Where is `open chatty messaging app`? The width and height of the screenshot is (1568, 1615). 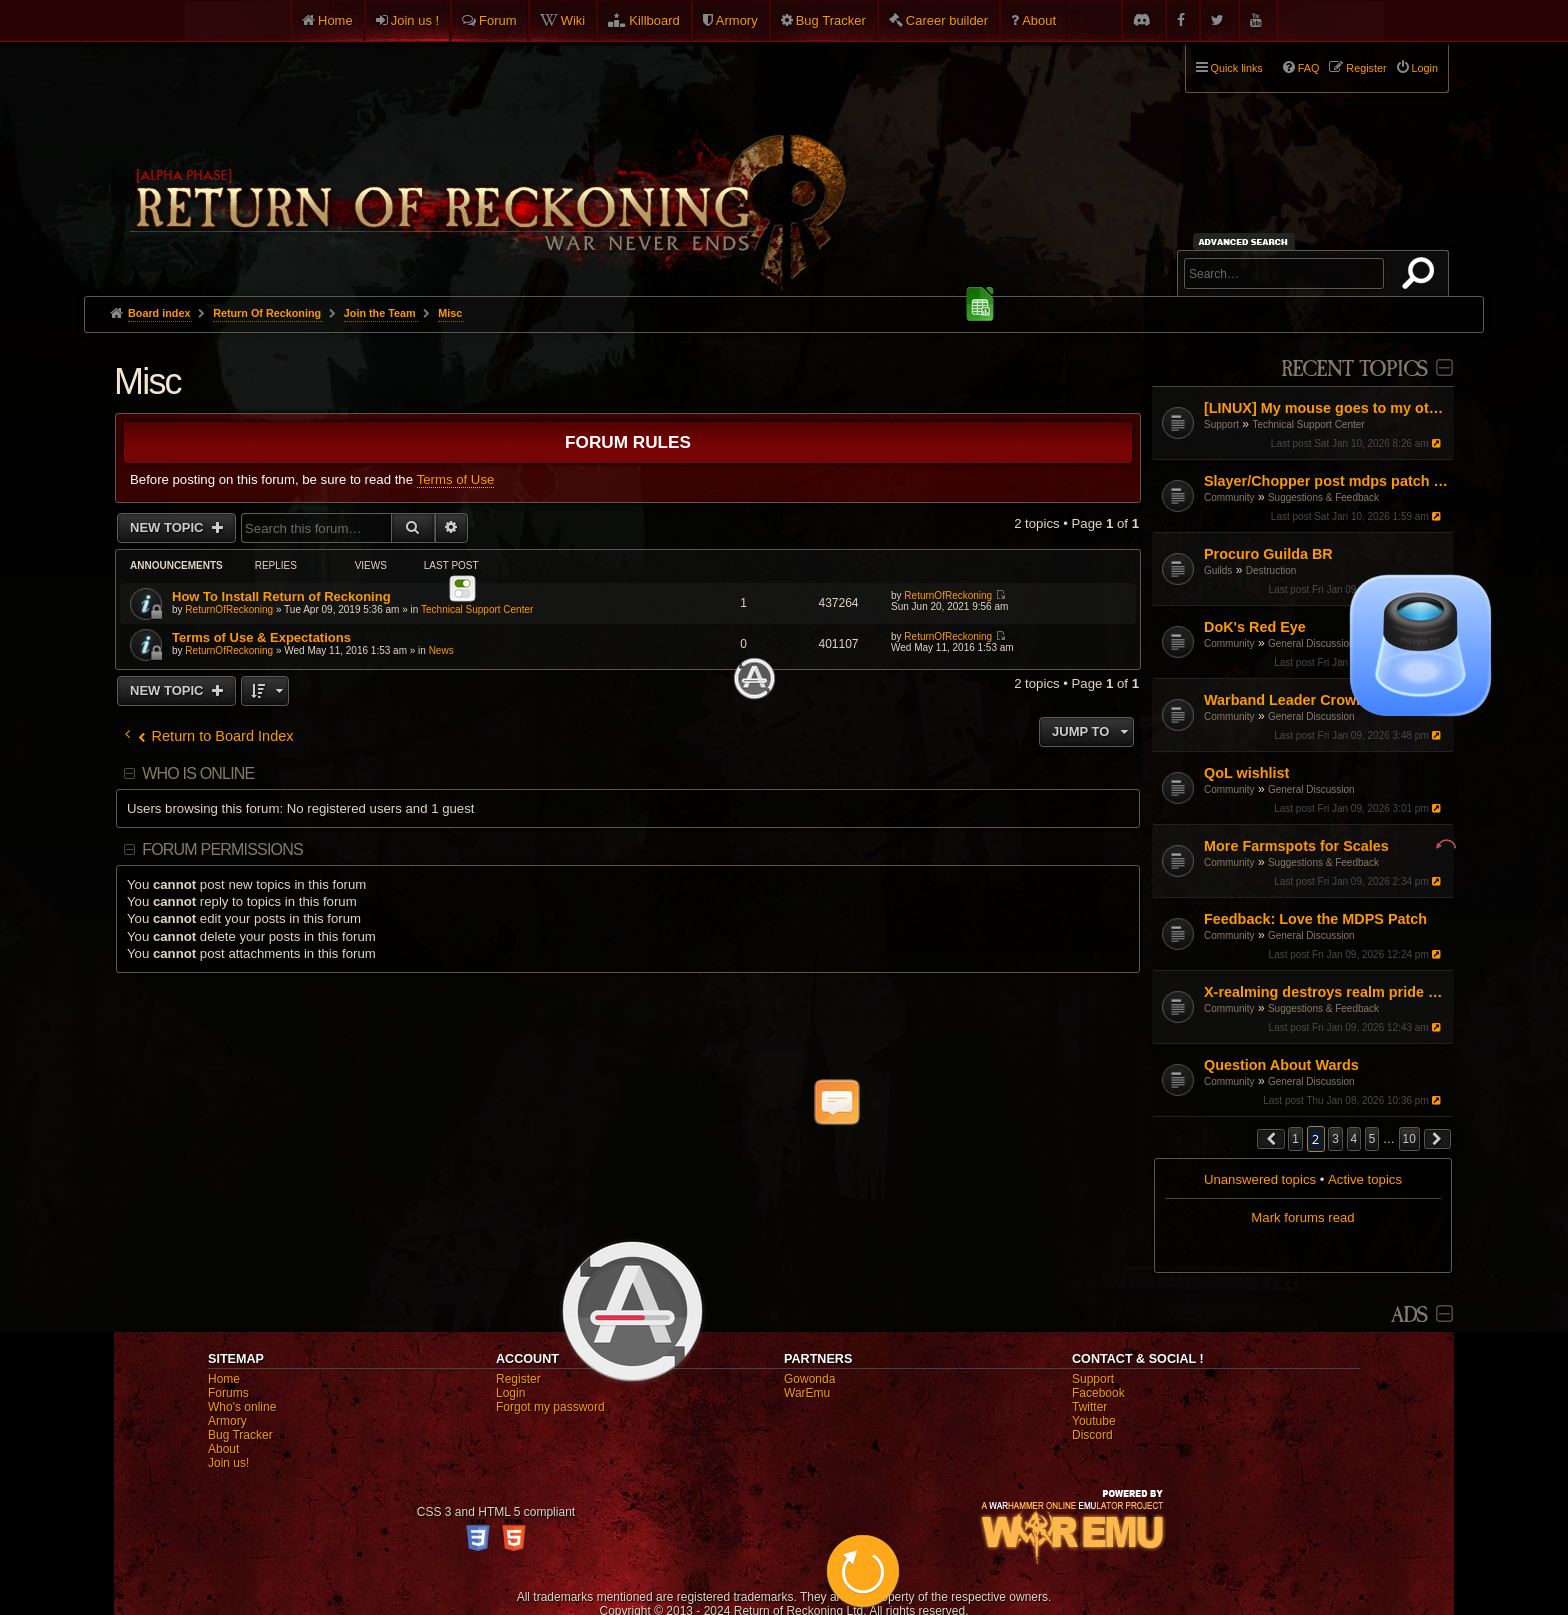
open chatty messaging app is located at coordinates (837, 1102).